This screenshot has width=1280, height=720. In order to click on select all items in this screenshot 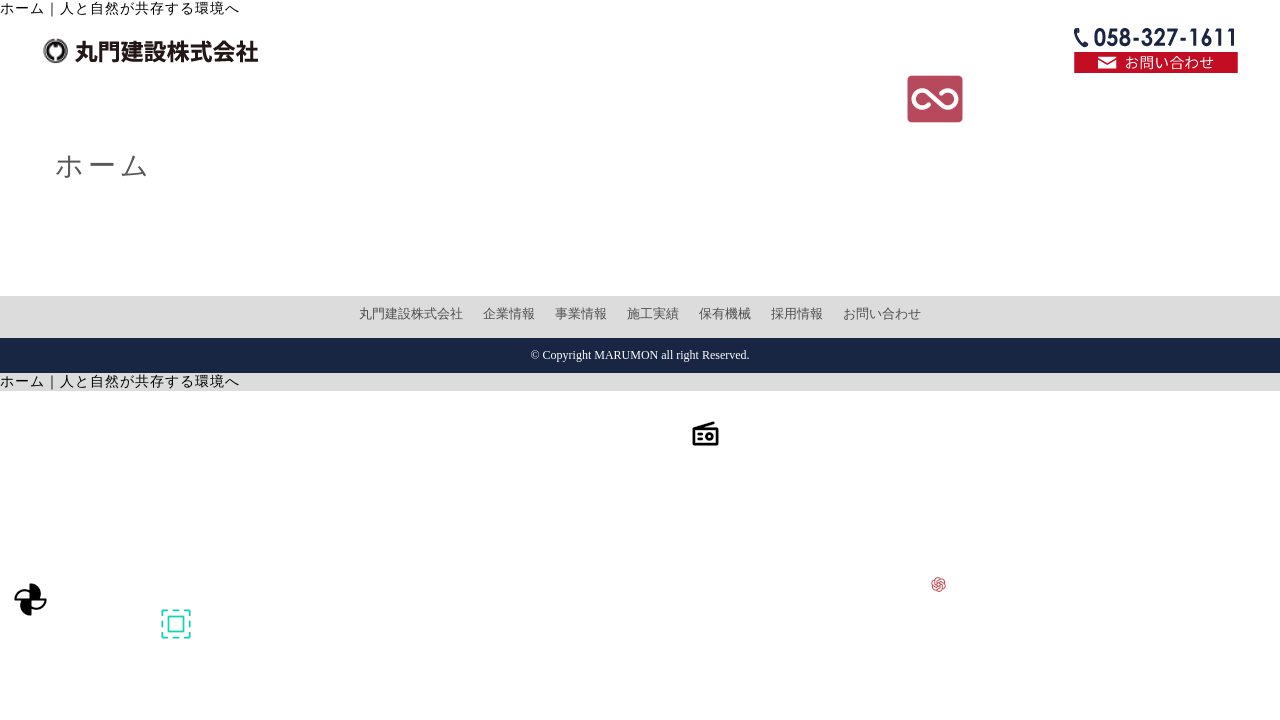, I will do `click(176, 624)`.